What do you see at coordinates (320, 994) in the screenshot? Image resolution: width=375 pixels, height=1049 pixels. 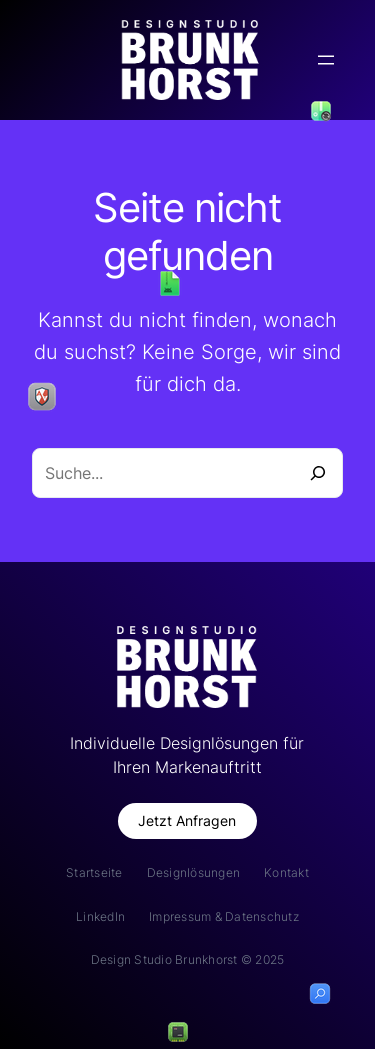 I see `open search or spotlight functionality` at bounding box center [320, 994].